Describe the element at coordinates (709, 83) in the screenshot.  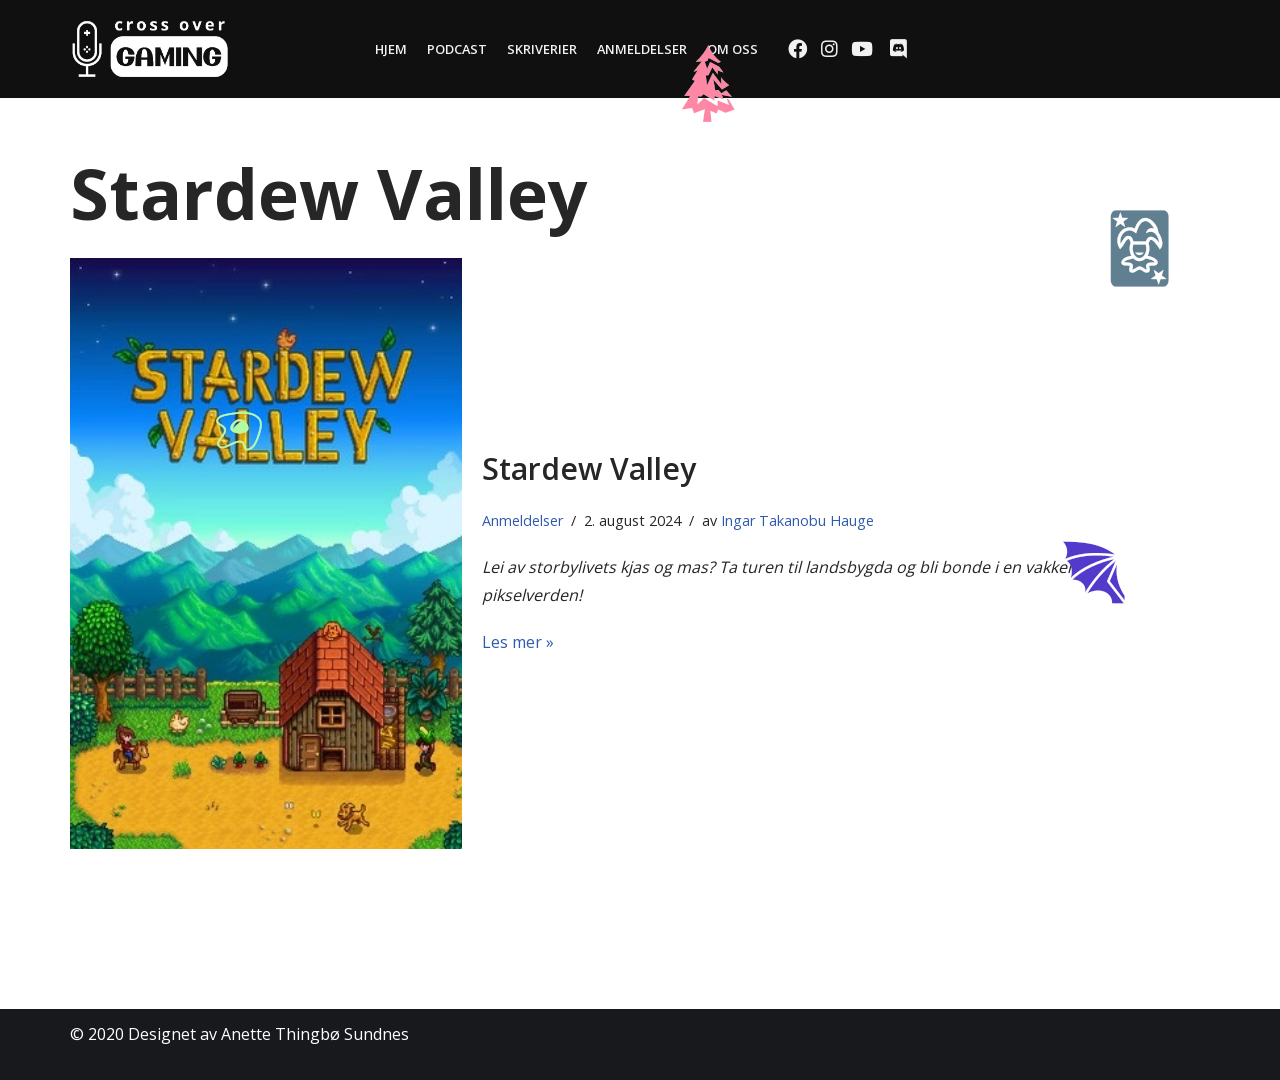
I see `indicates a forest or nature area on a map` at that location.